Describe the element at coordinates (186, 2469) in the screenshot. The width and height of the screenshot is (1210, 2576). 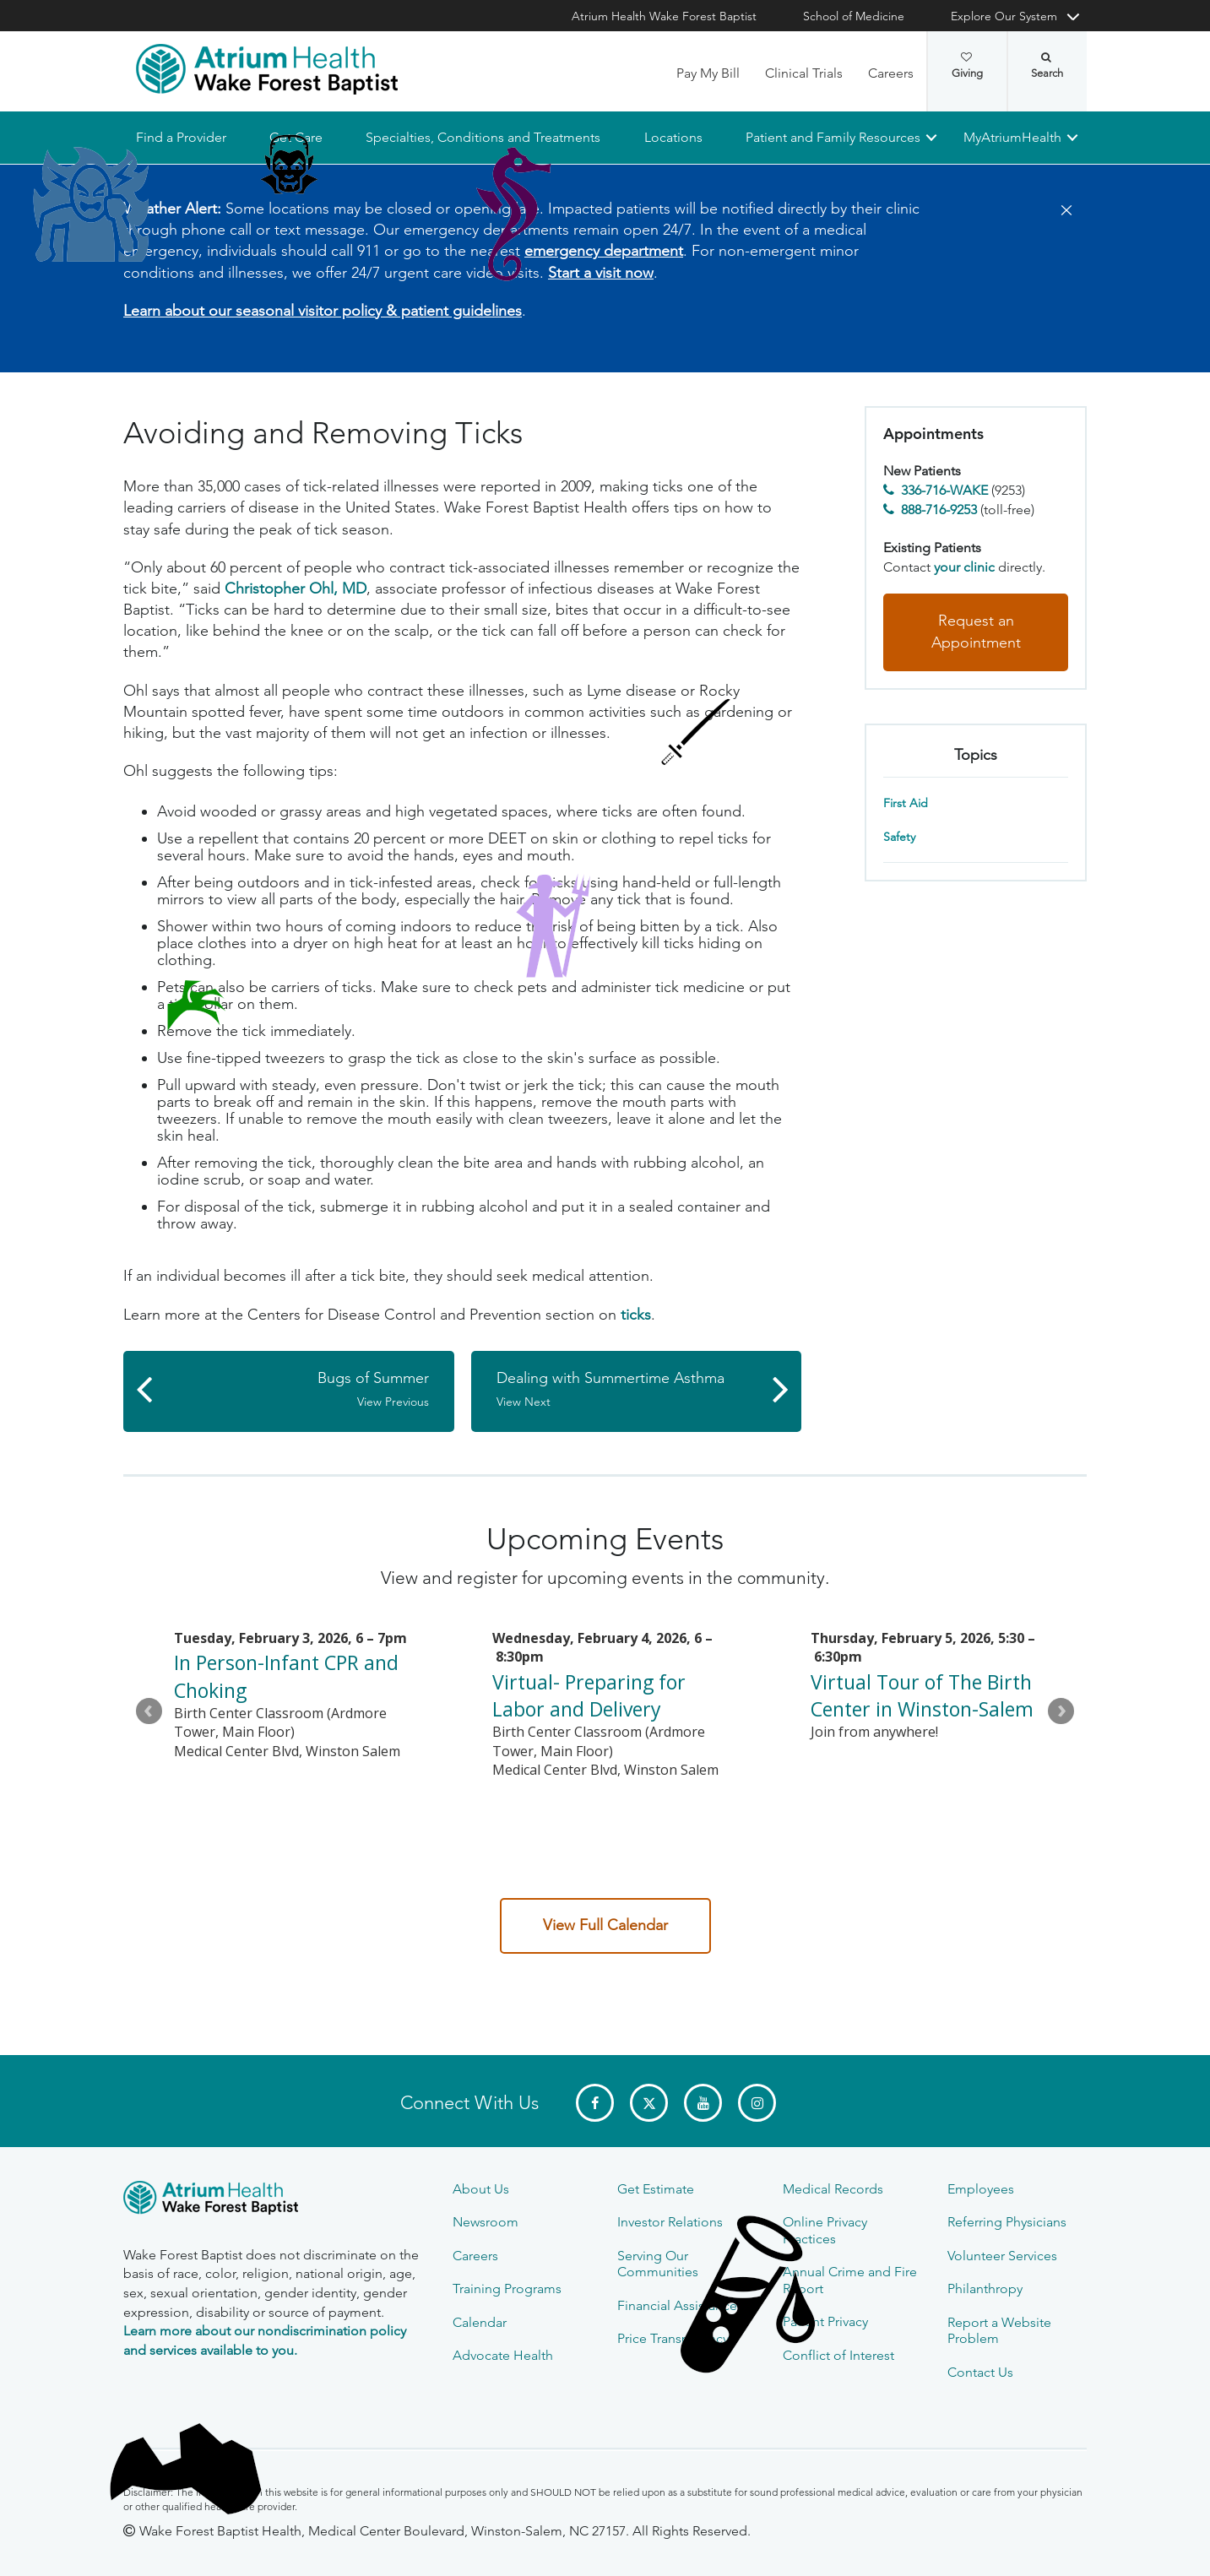
I see `select latvia as your country or region` at that location.